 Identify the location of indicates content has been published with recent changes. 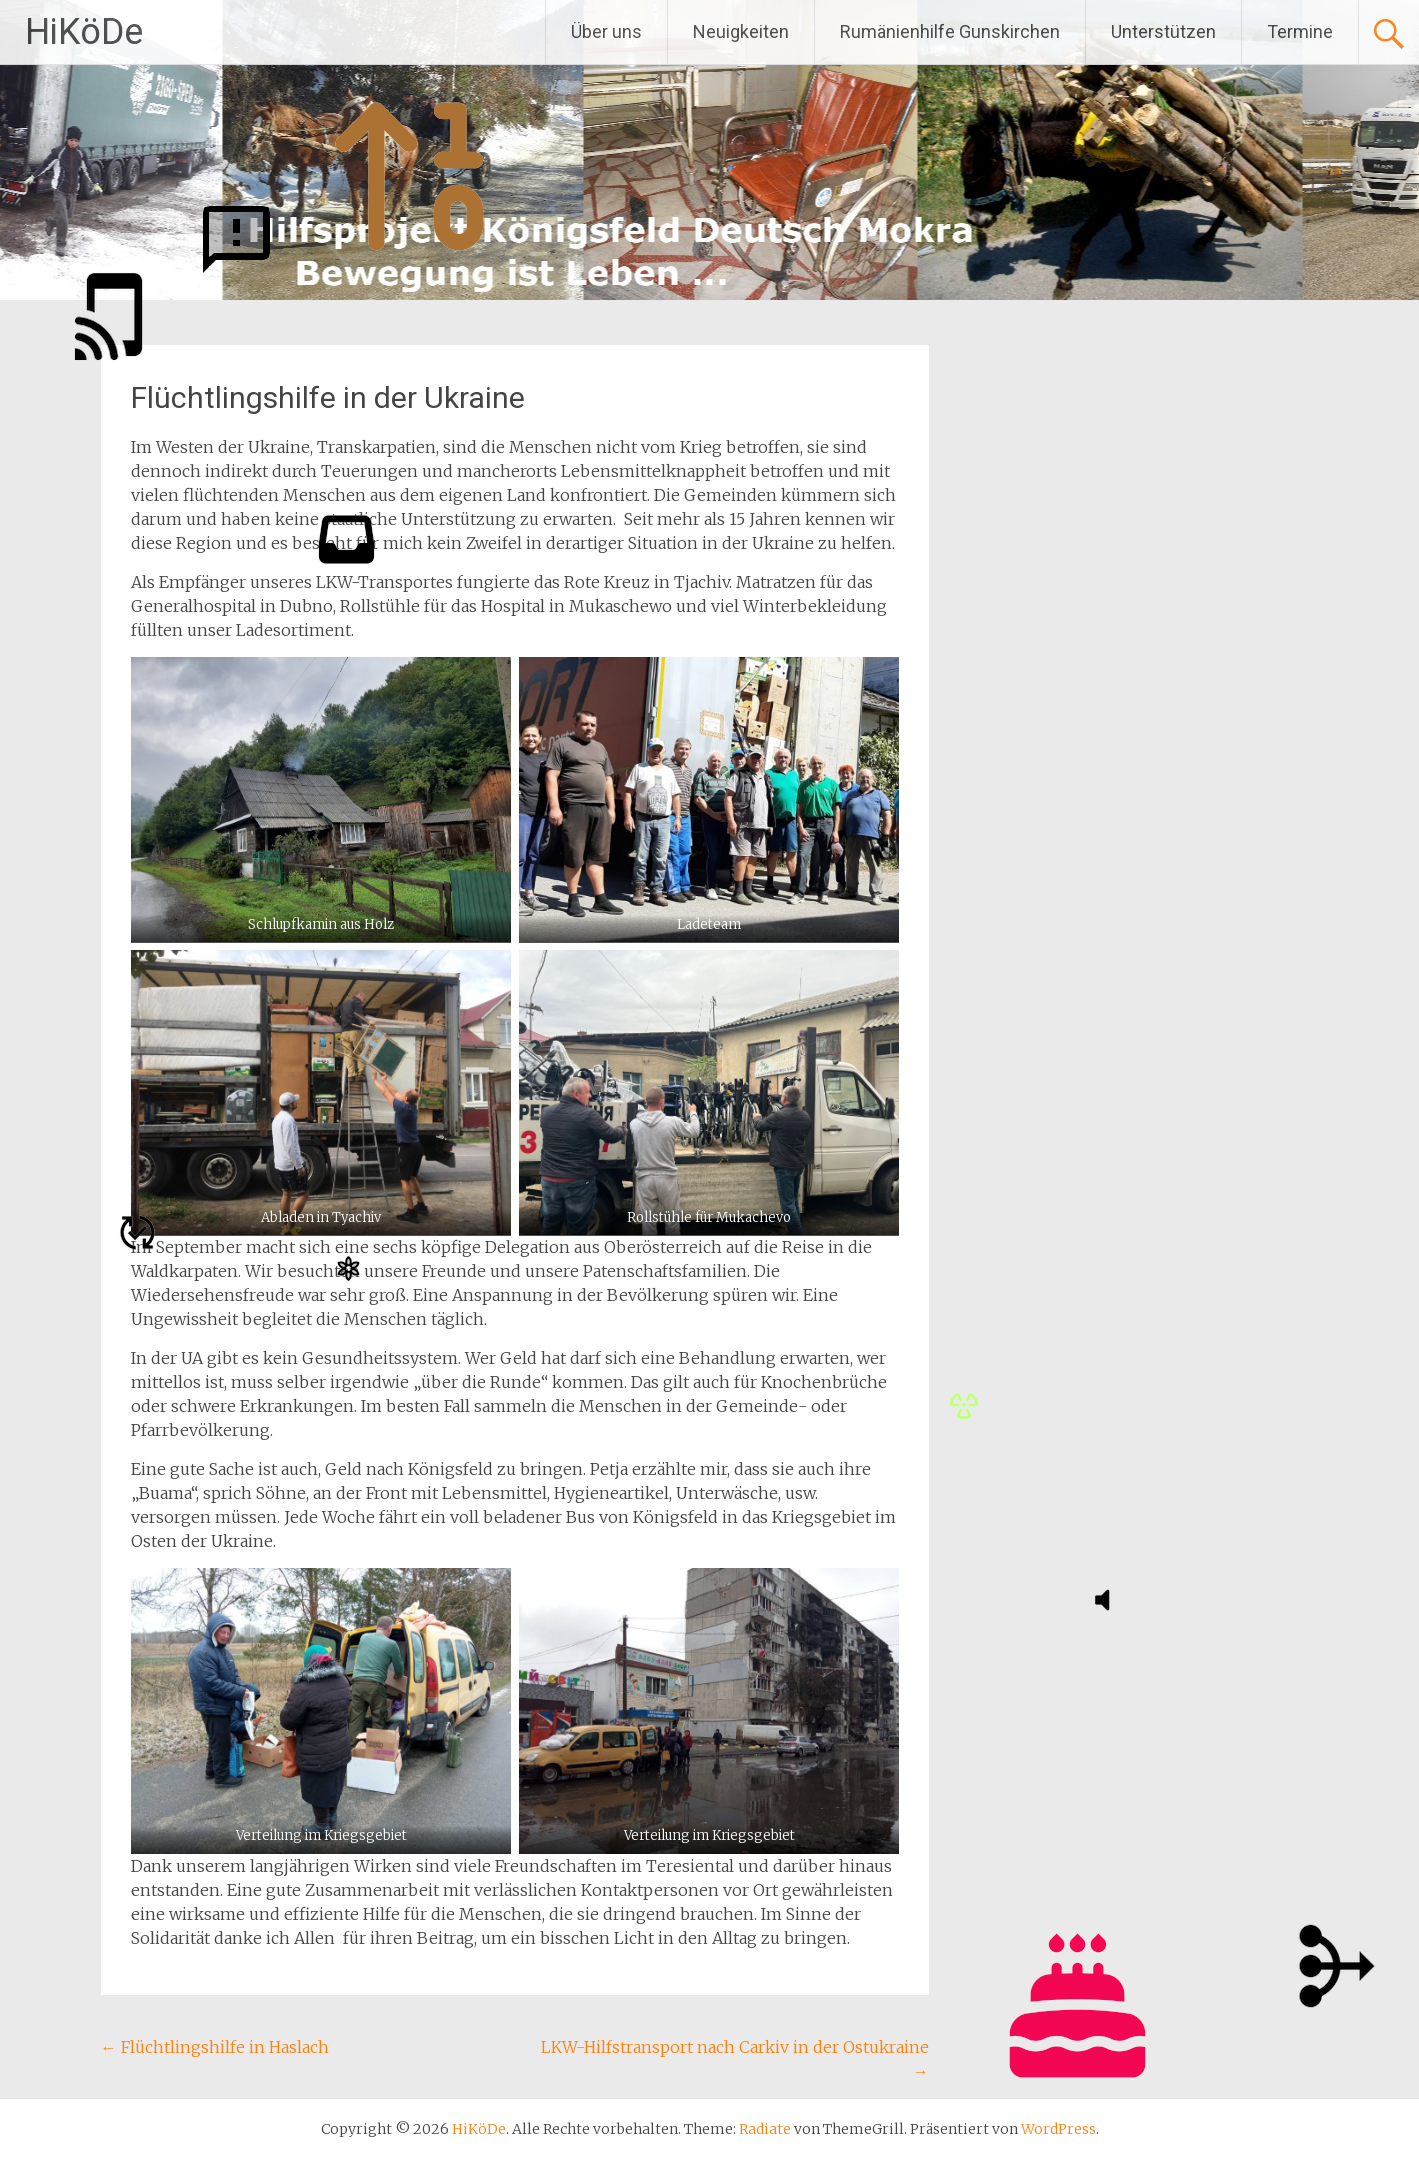
(137, 1232).